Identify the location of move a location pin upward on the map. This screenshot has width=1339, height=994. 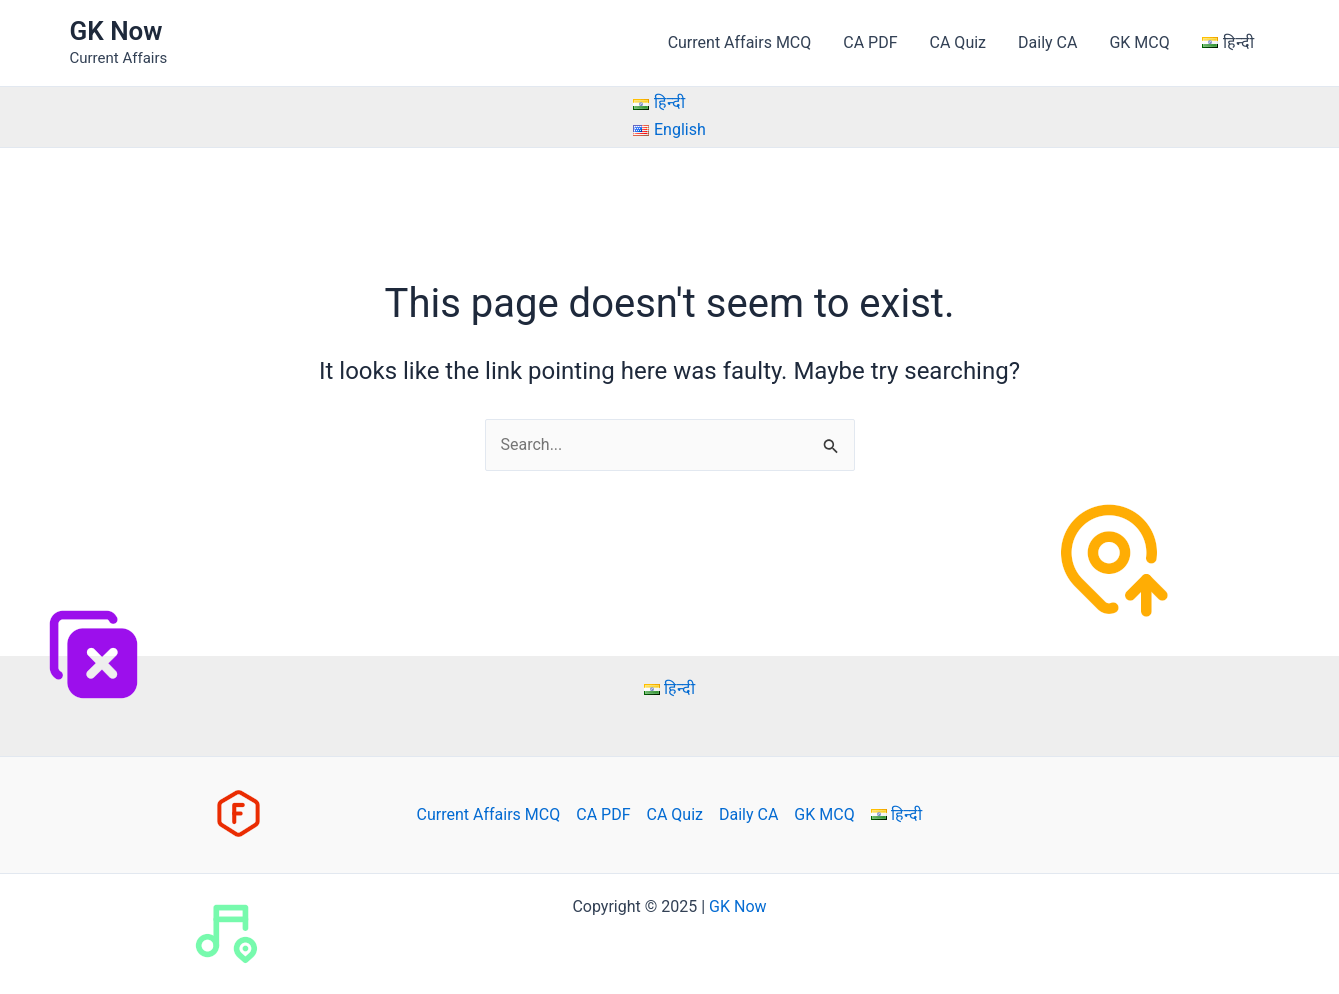
(1109, 558).